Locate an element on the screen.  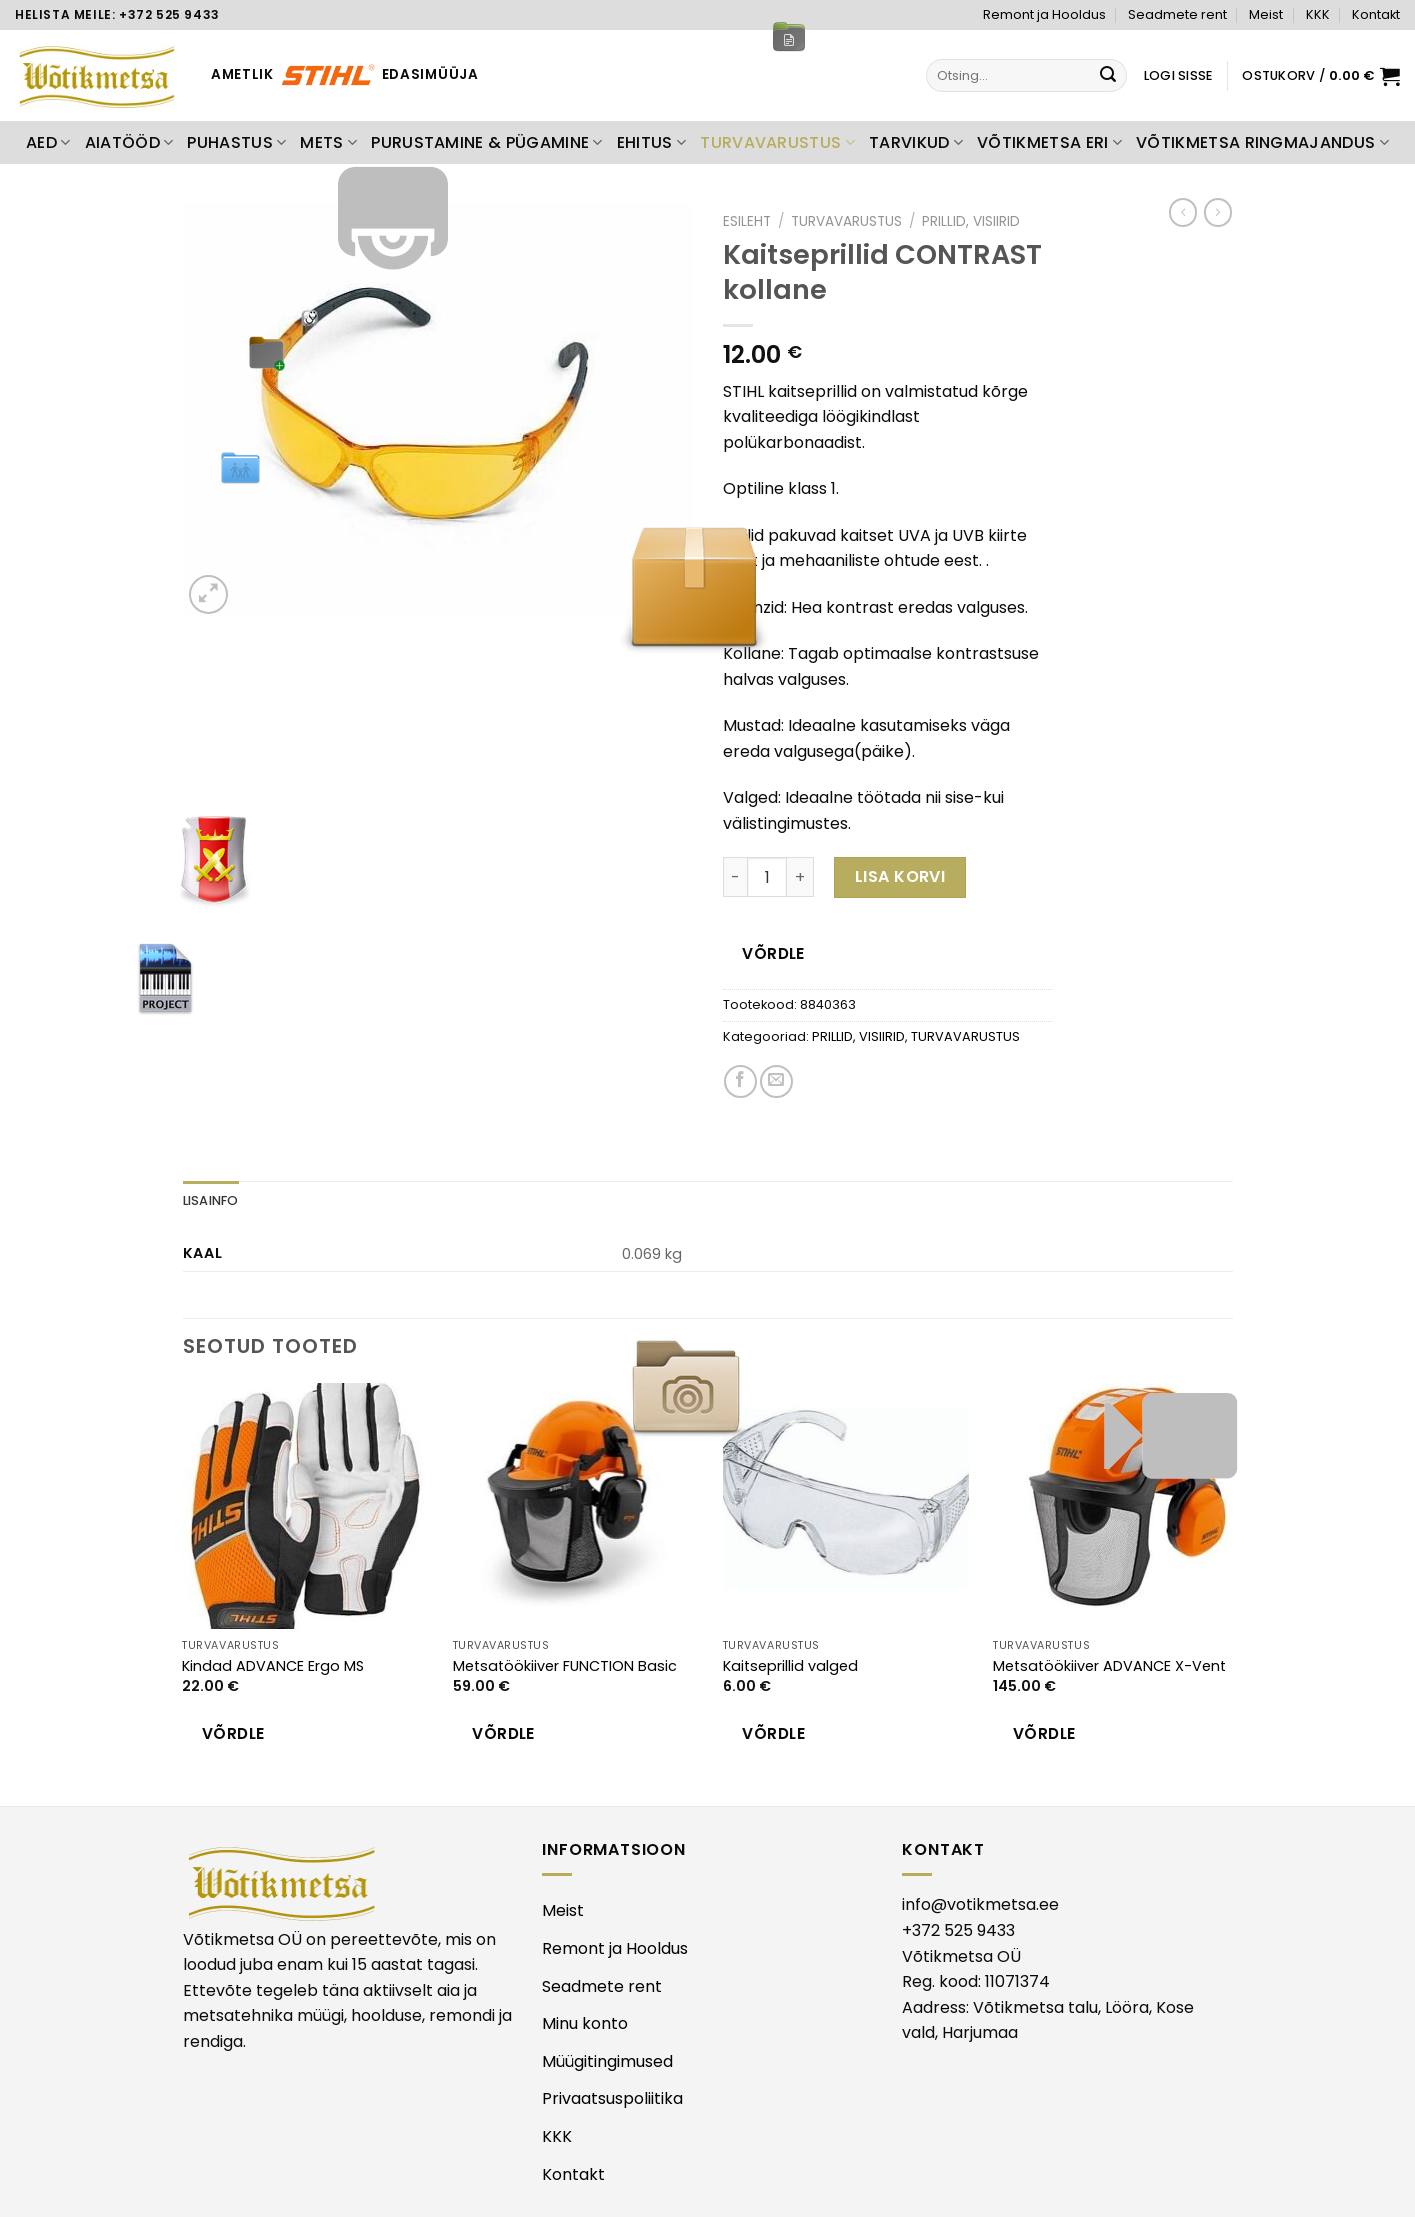
access disk health and diagnostic settings is located at coordinates (309, 318).